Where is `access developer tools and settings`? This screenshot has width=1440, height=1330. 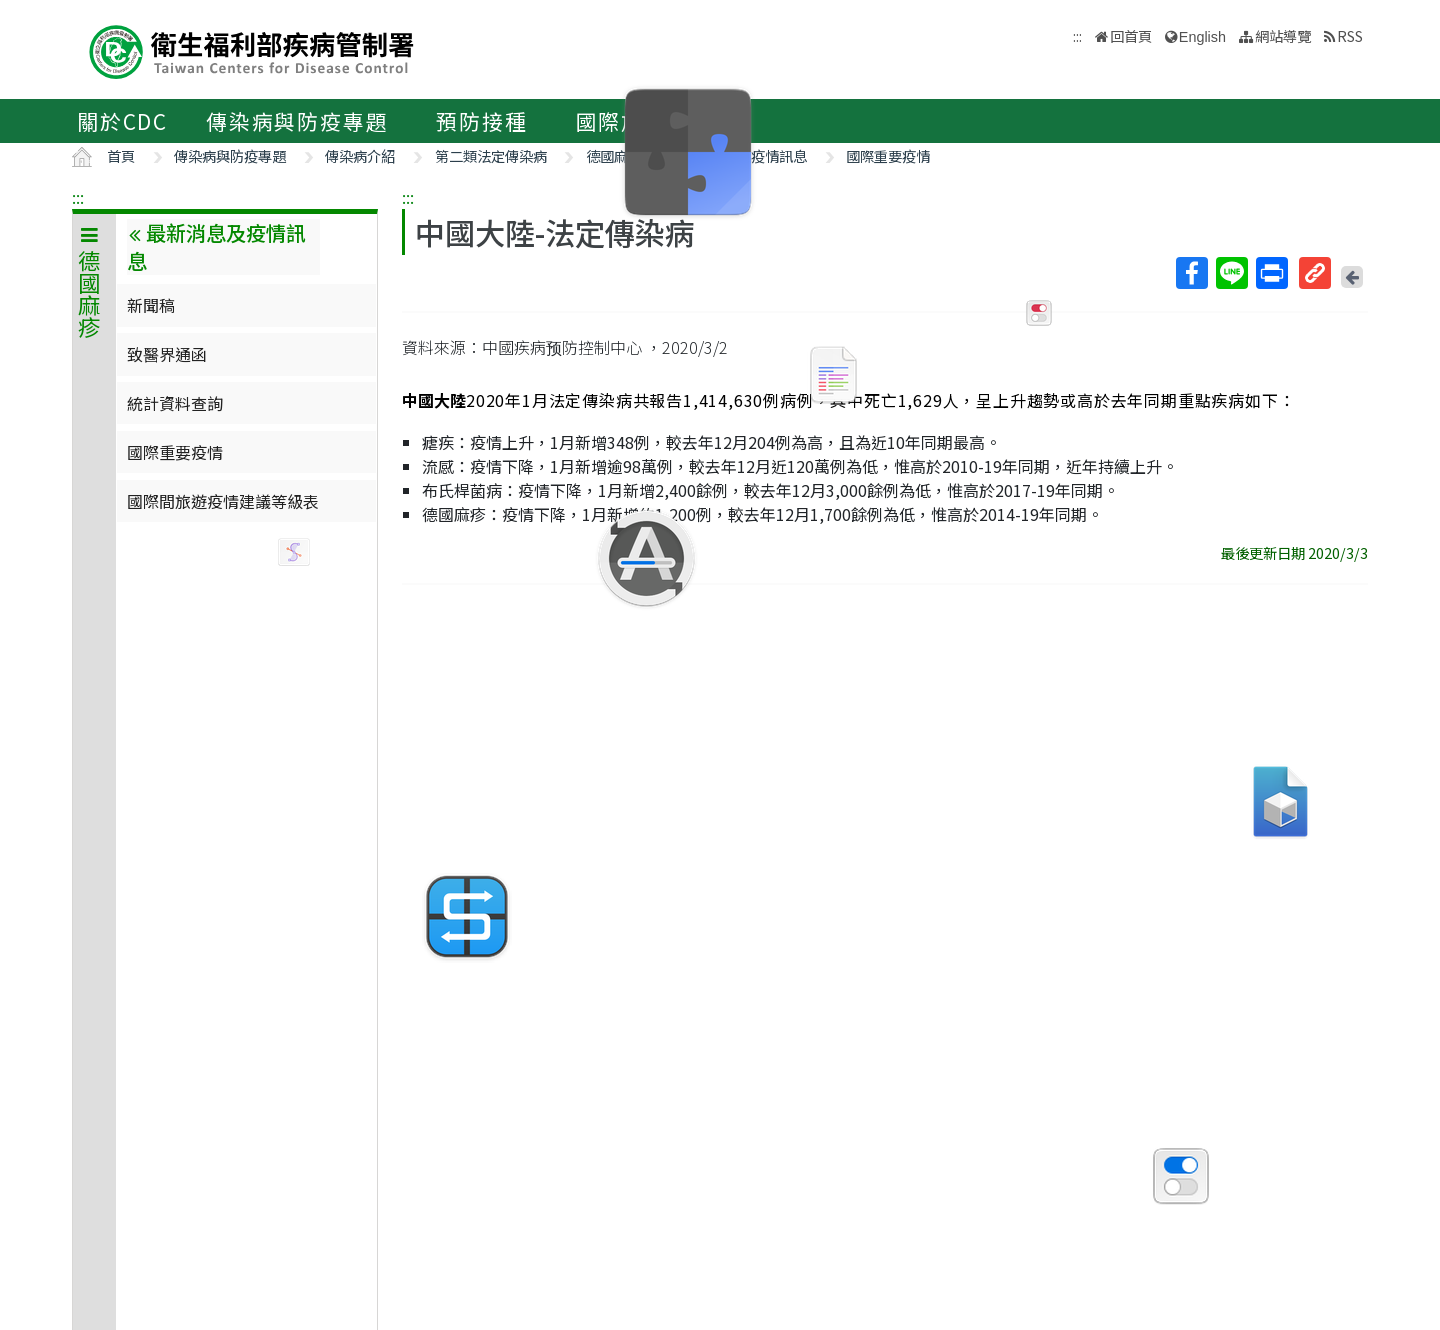
access developer tools and settings is located at coordinates (833, 374).